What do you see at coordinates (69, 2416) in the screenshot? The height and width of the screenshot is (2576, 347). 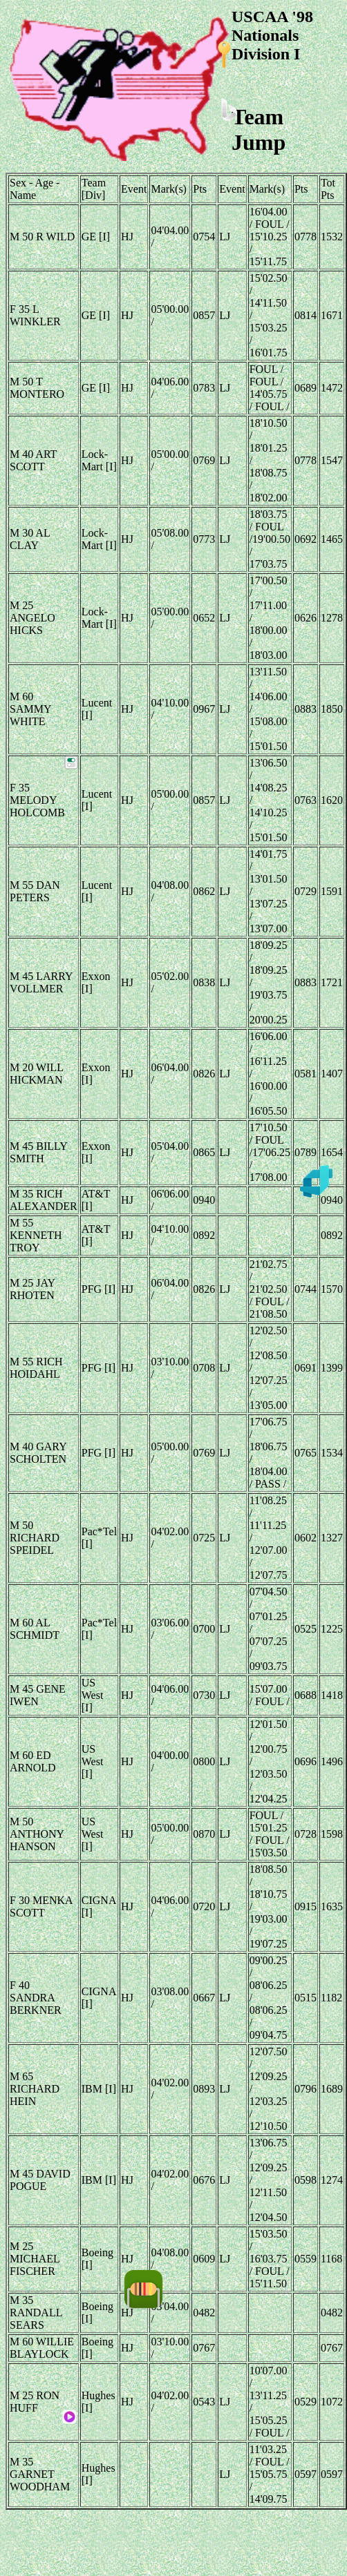 I see `open mplayer media player app` at bounding box center [69, 2416].